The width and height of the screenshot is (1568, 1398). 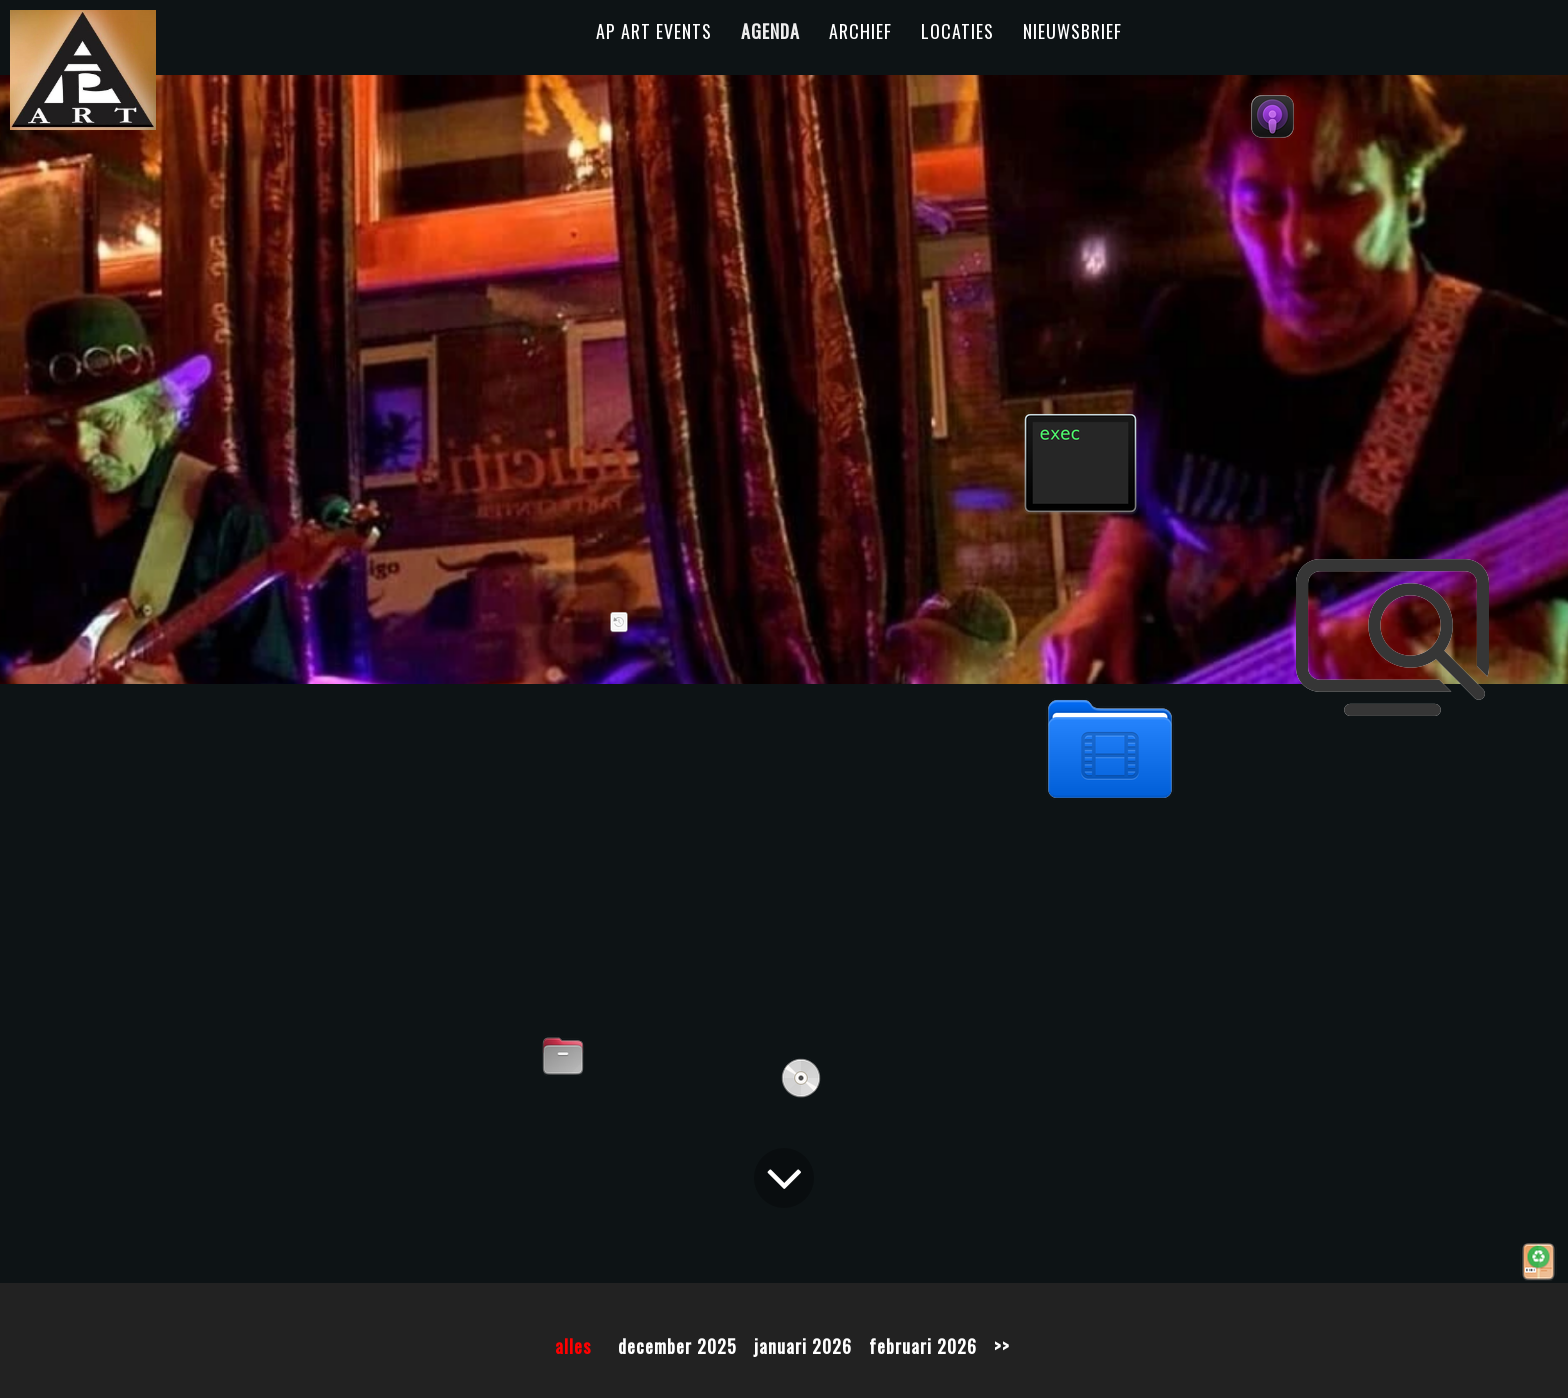 I want to click on open the file manager application, so click(x=563, y=1056).